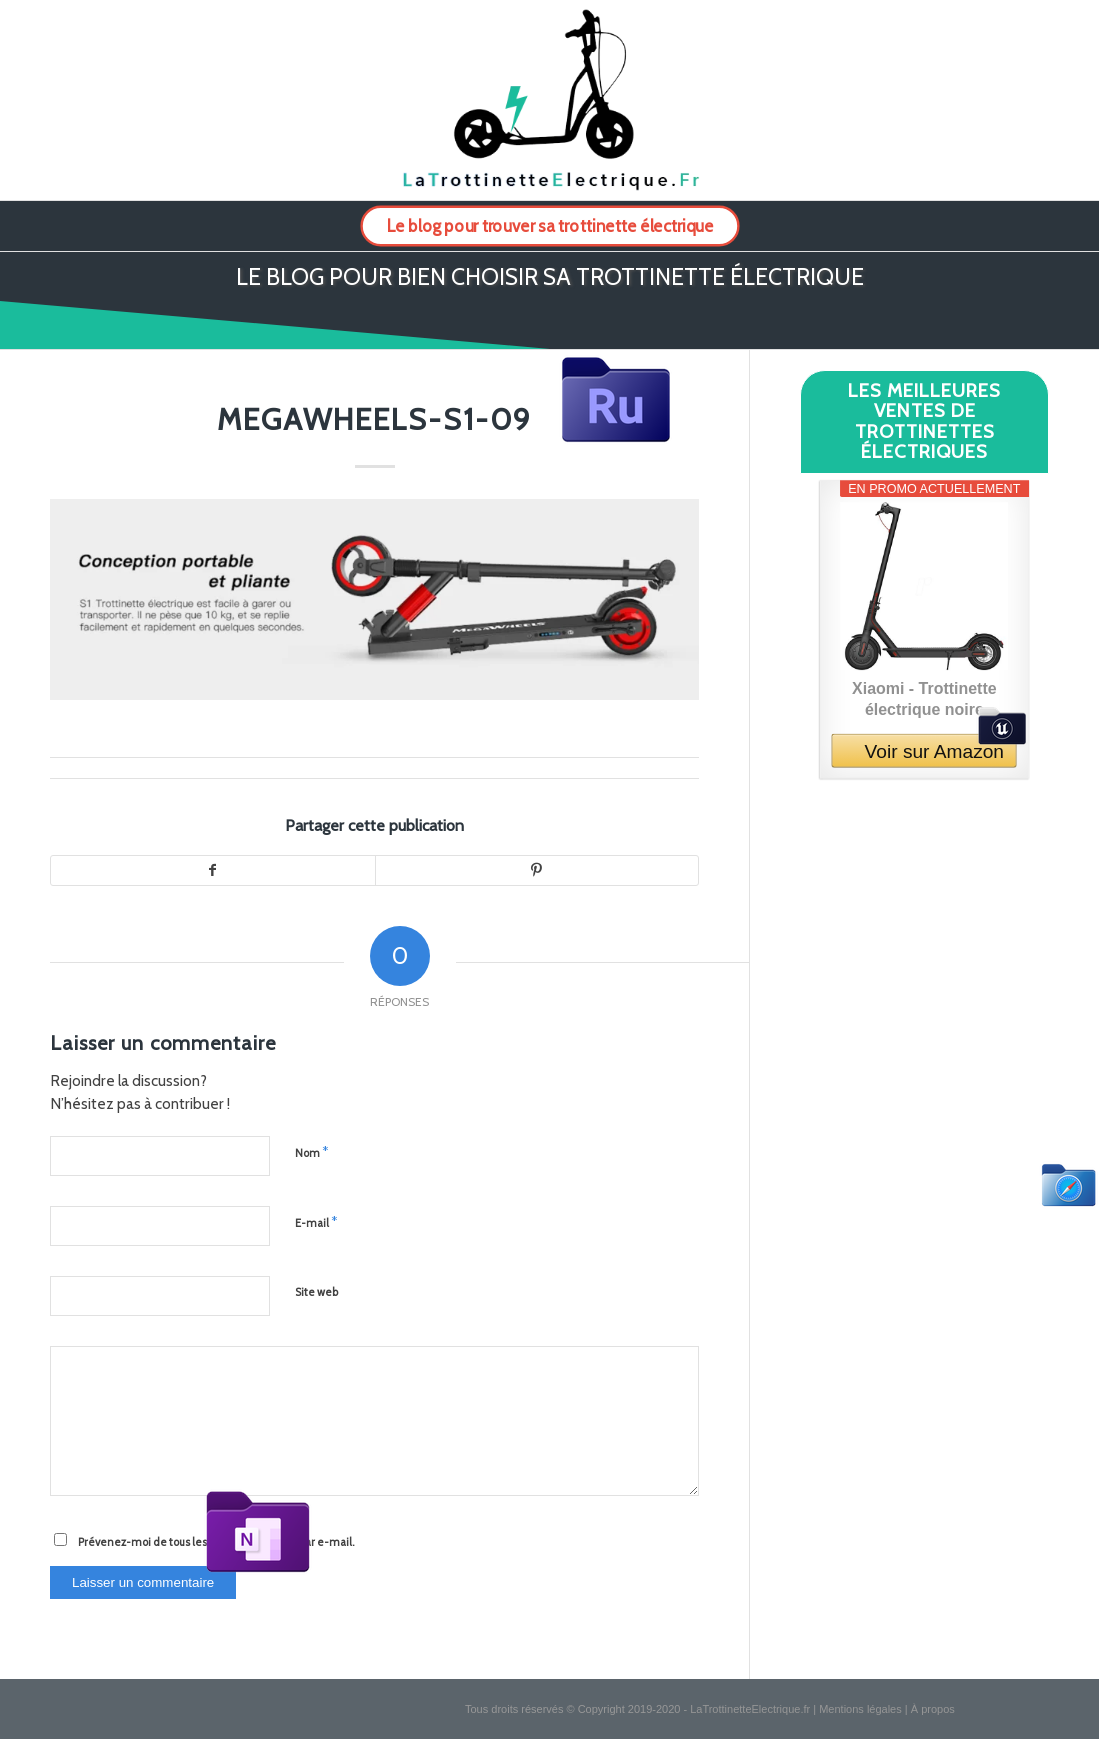 This screenshot has width=1099, height=1739. What do you see at coordinates (257, 1534) in the screenshot?
I see `open folder containing Microsoft OneNote files` at bounding box center [257, 1534].